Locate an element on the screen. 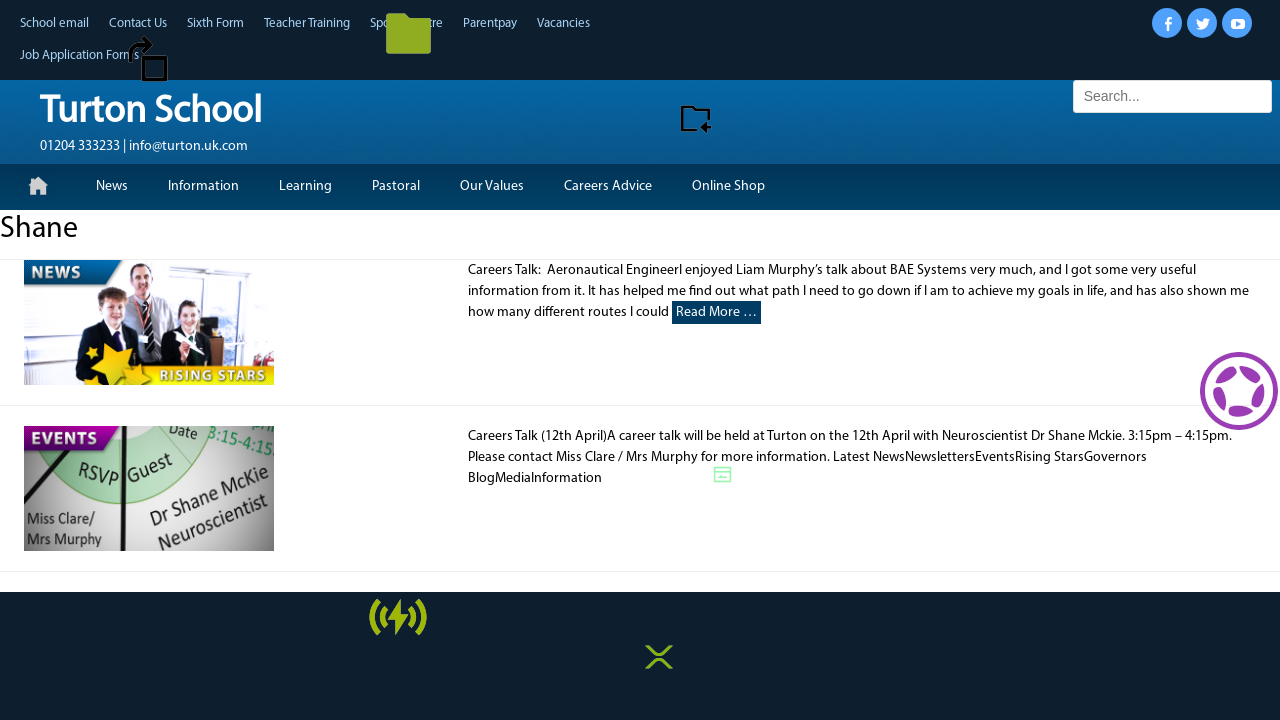 The height and width of the screenshot is (720, 1280). xrp cryptocurrency logo is located at coordinates (659, 657).